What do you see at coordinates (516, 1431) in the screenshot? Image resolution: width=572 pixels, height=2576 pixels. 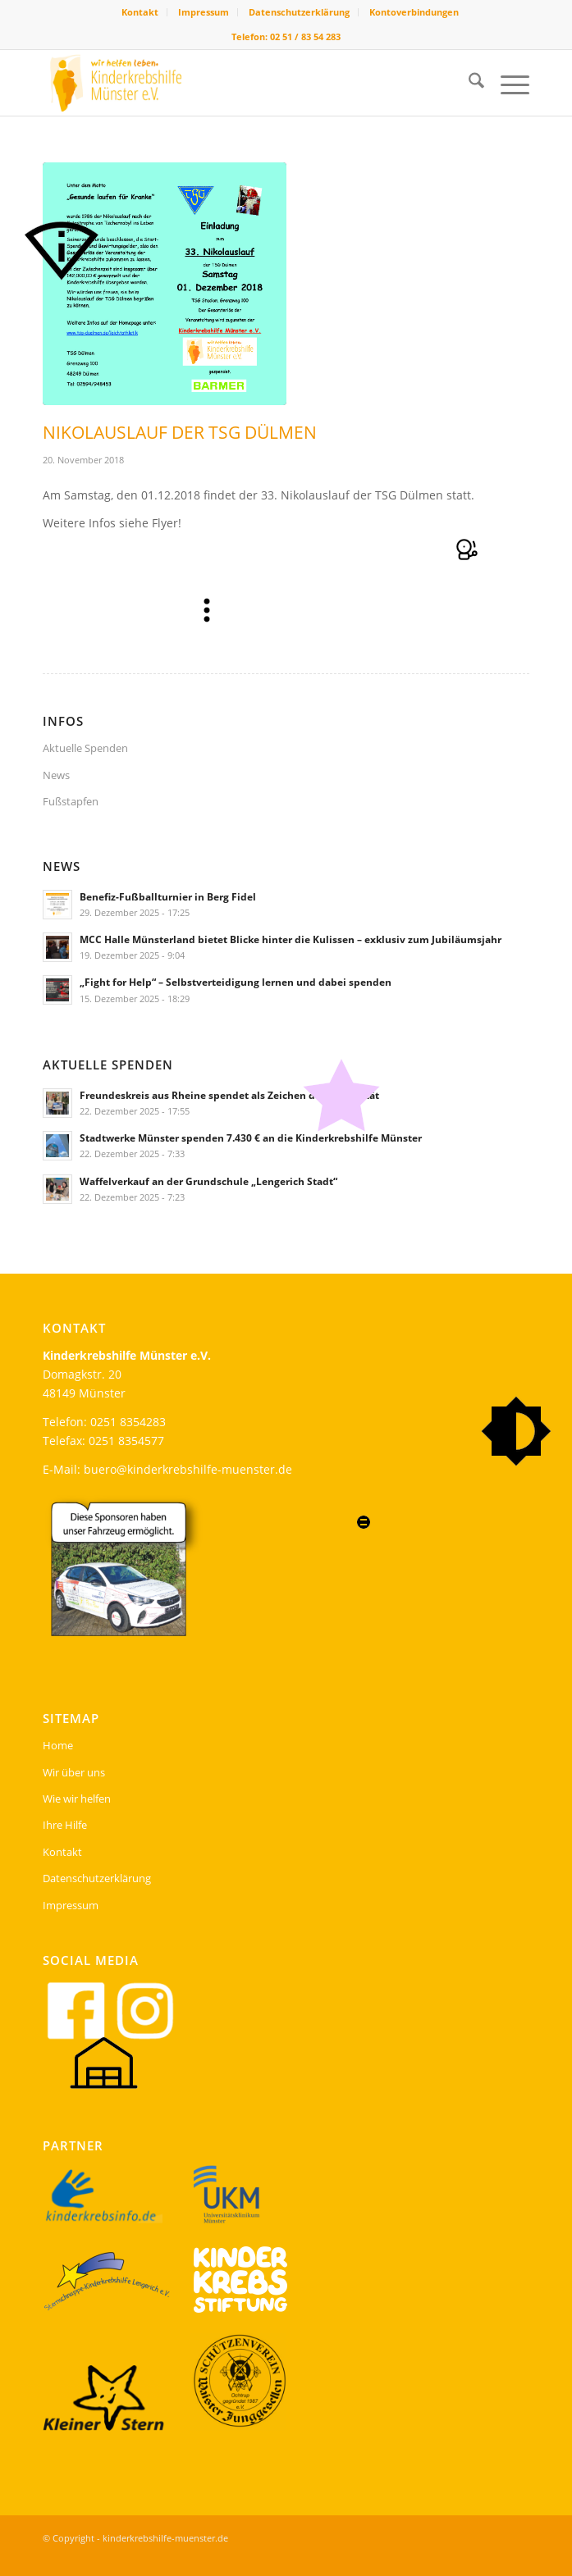 I see `adjust screen brightness` at bounding box center [516, 1431].